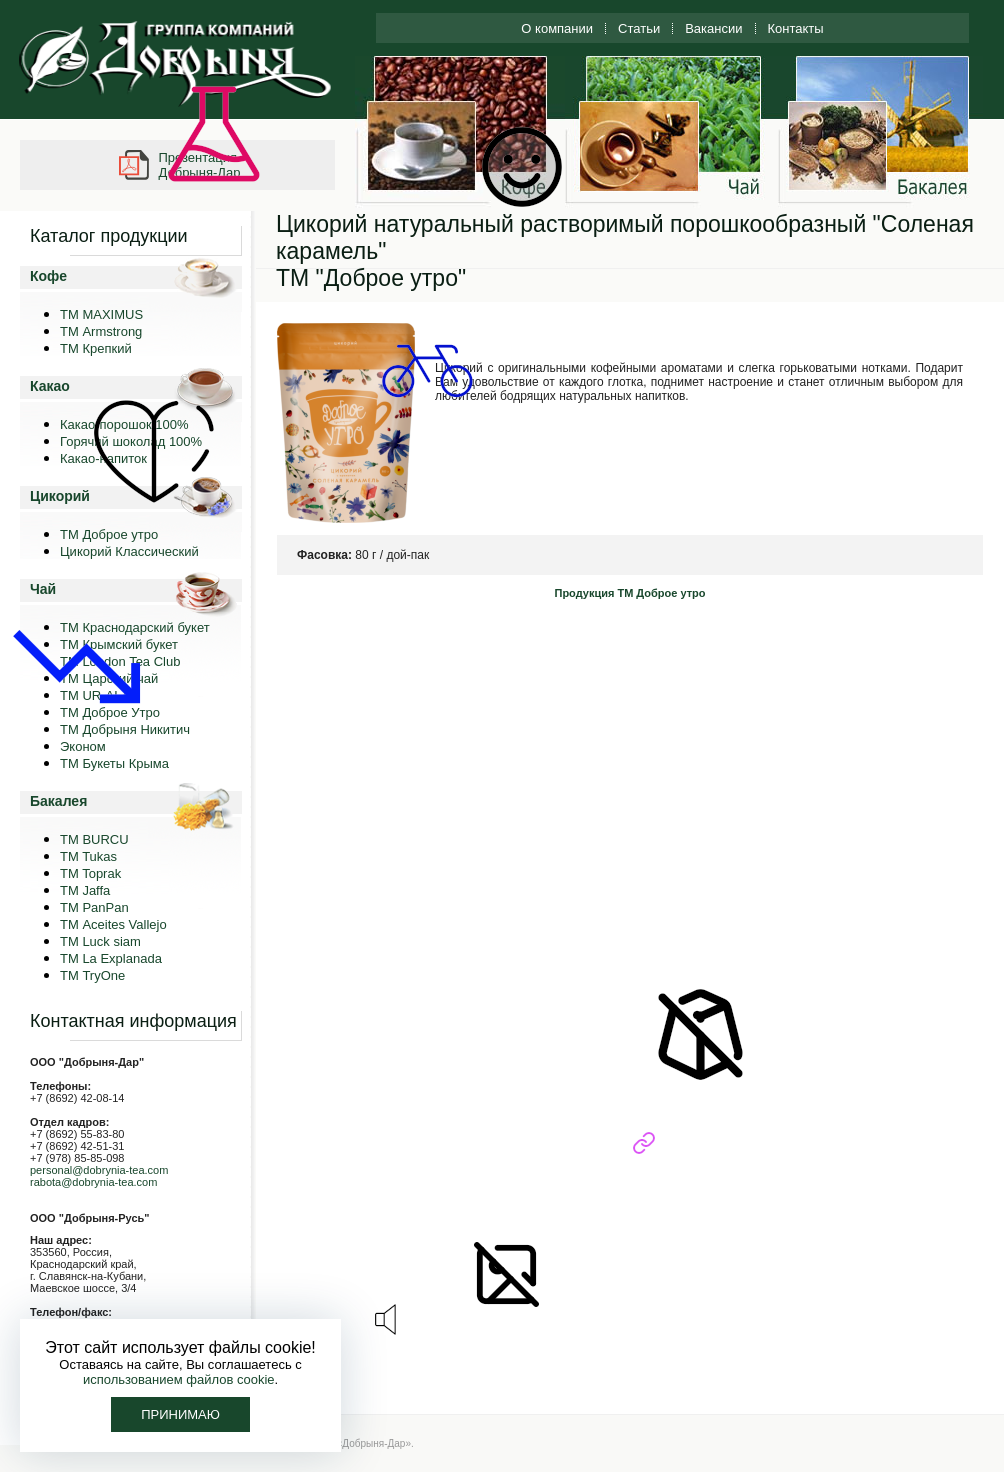 This screenshot has width=1004, height=1472. I want to click on disable 3D view frustum or perspective mode, so click(700, 1035).